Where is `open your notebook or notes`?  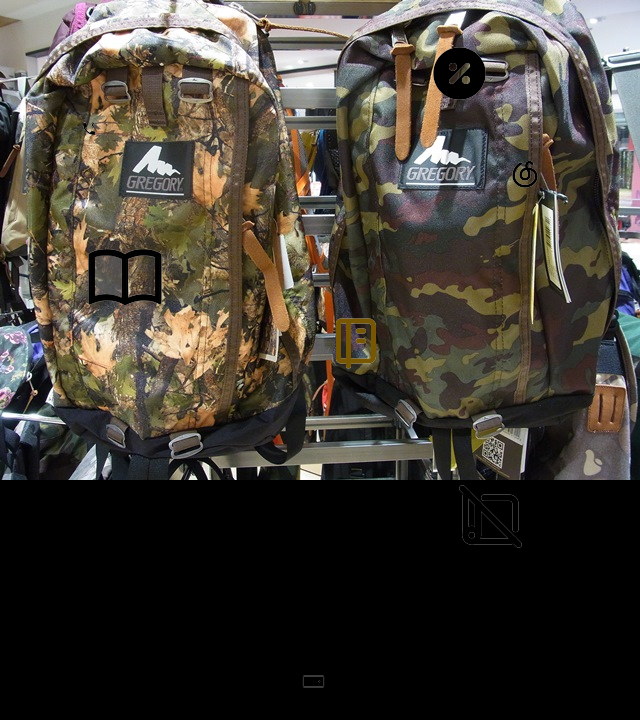
open your notebook or notes is located at coordinates (356, 341).